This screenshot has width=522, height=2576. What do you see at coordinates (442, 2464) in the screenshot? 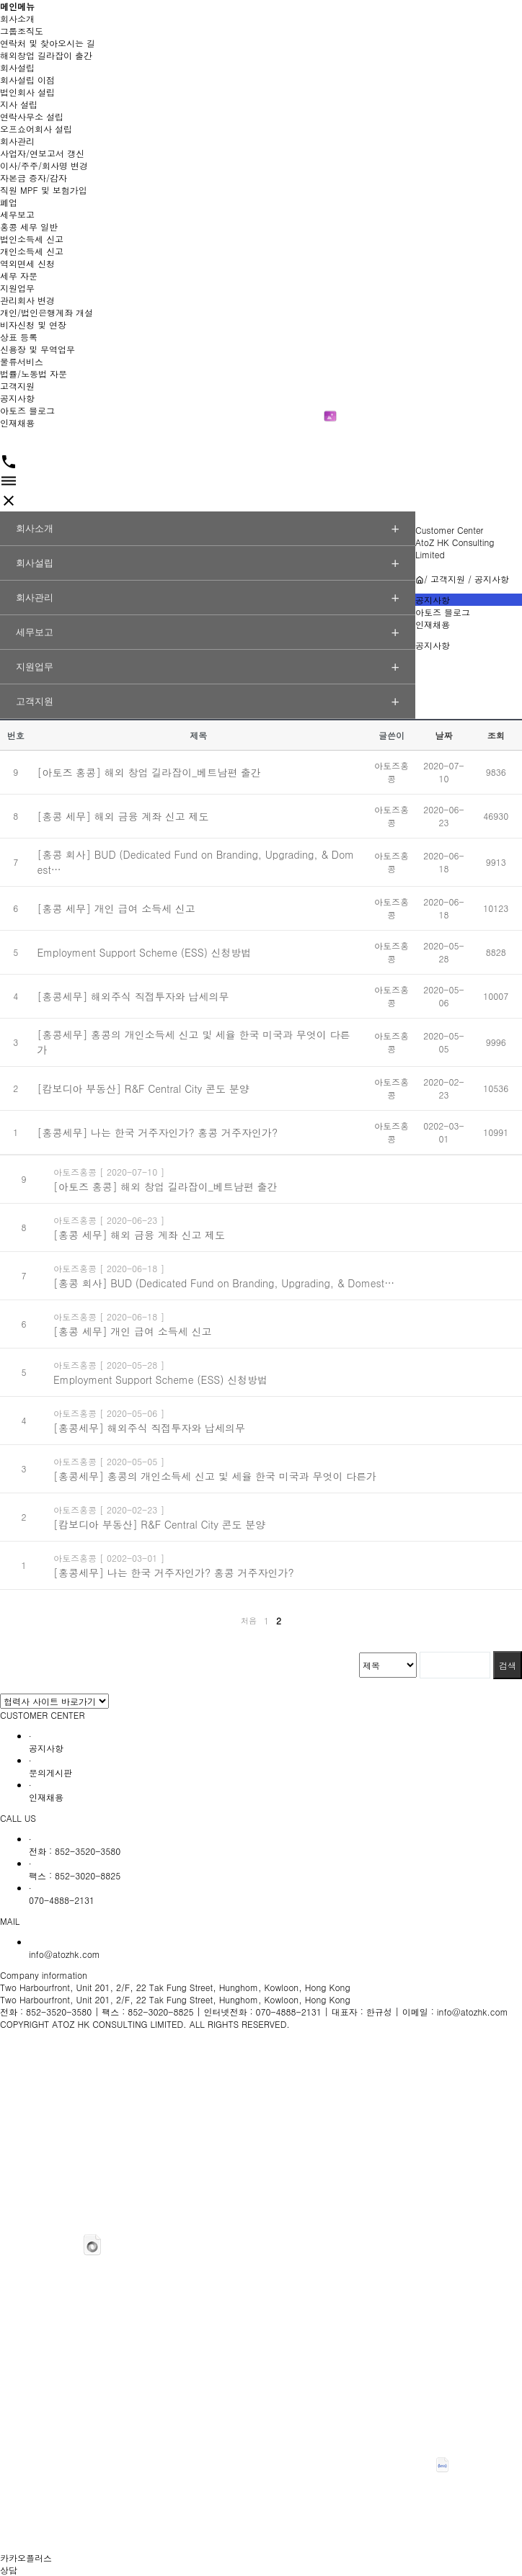
I see `a LESS stylesheet file` at bounding box center [442, 2464].